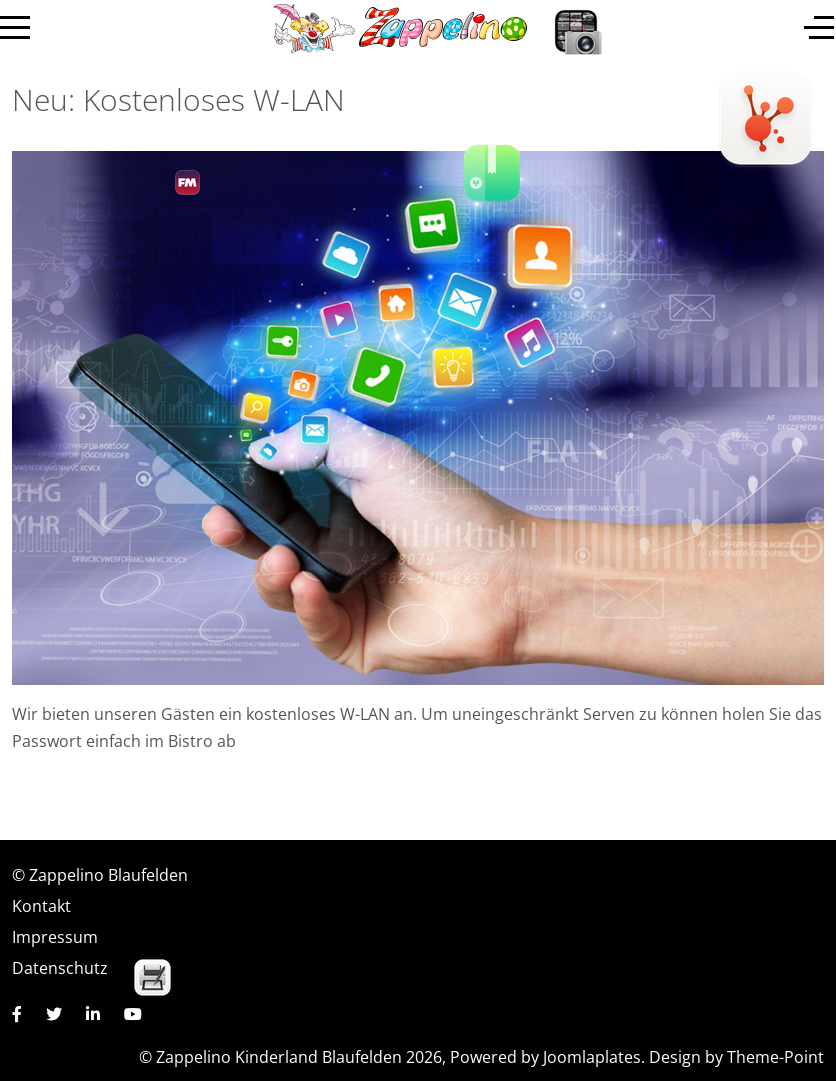 The width and height of the screenshot is (836, 1081). What do you see at coordinates (187, 182) in the screenshot?
I see `open football manager app` at bounding box center [187, 182].